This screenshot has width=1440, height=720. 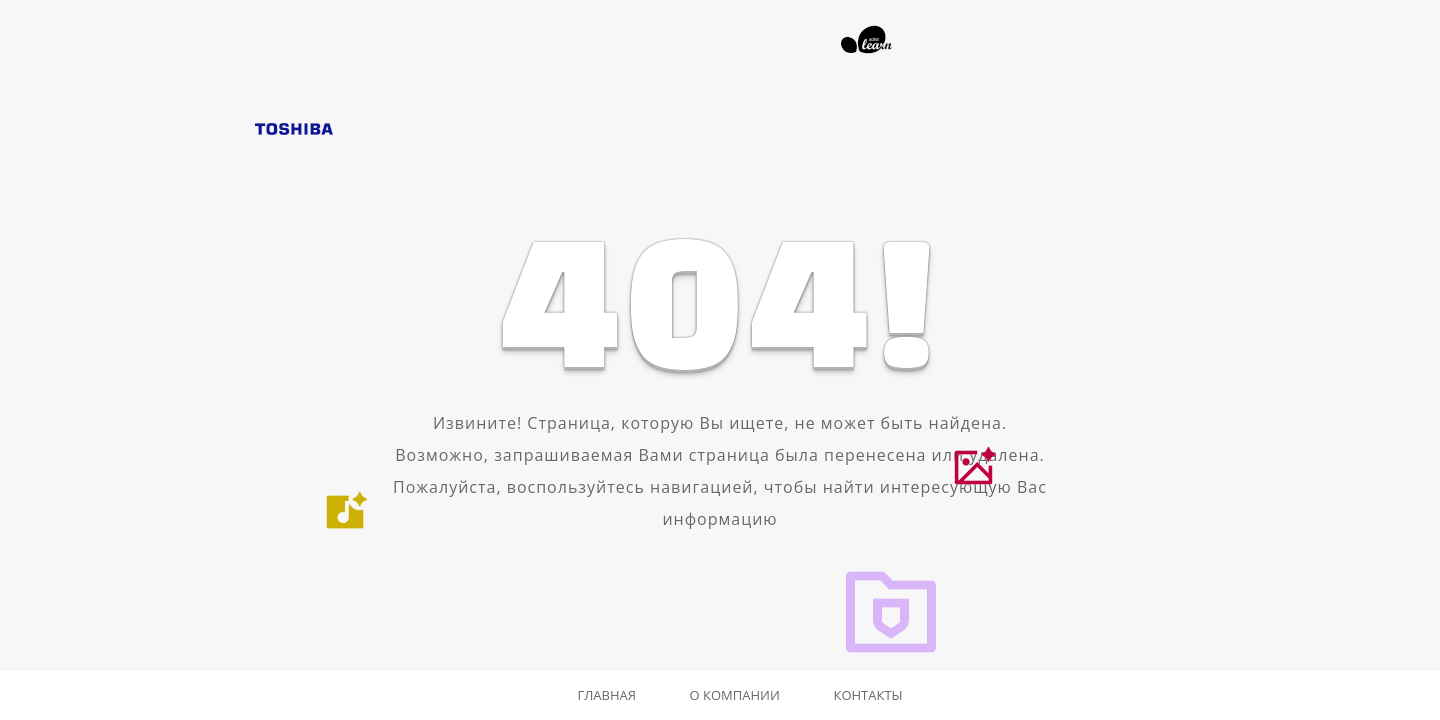 I want to click on access protected or secure files, so click(x=891, y=612).